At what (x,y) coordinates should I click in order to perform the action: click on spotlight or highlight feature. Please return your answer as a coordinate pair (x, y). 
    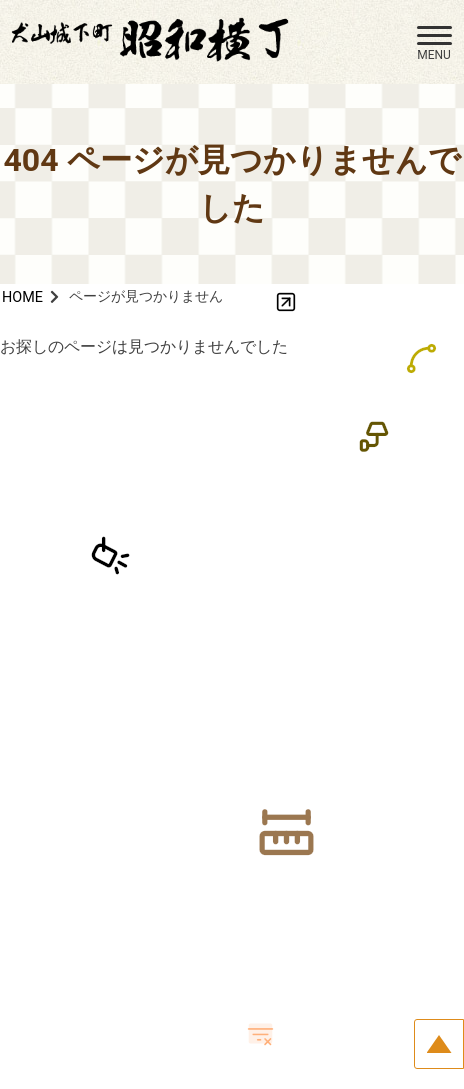
    Looking at the image, I should click on (110, 555).